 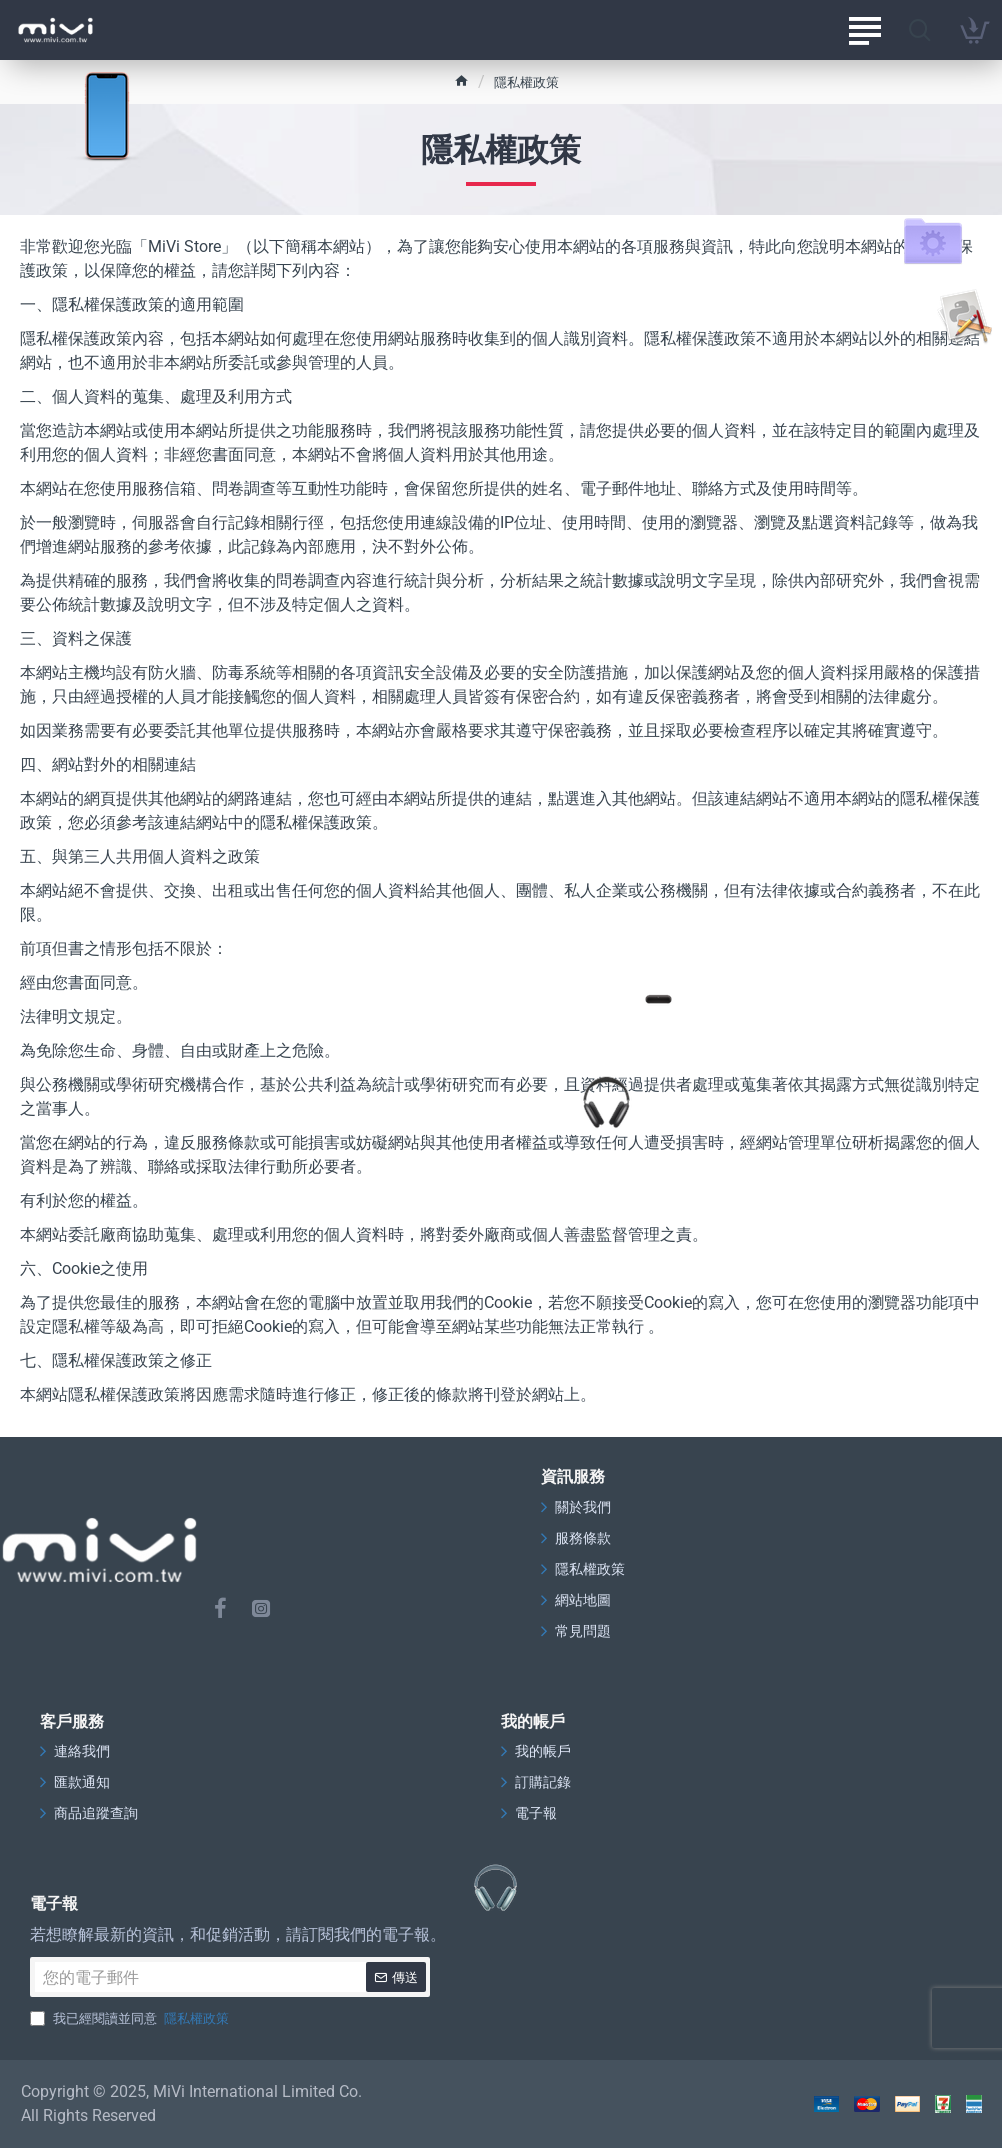 I want to click on open smart folder with automated sorting rules, so click(x=933, y=241).